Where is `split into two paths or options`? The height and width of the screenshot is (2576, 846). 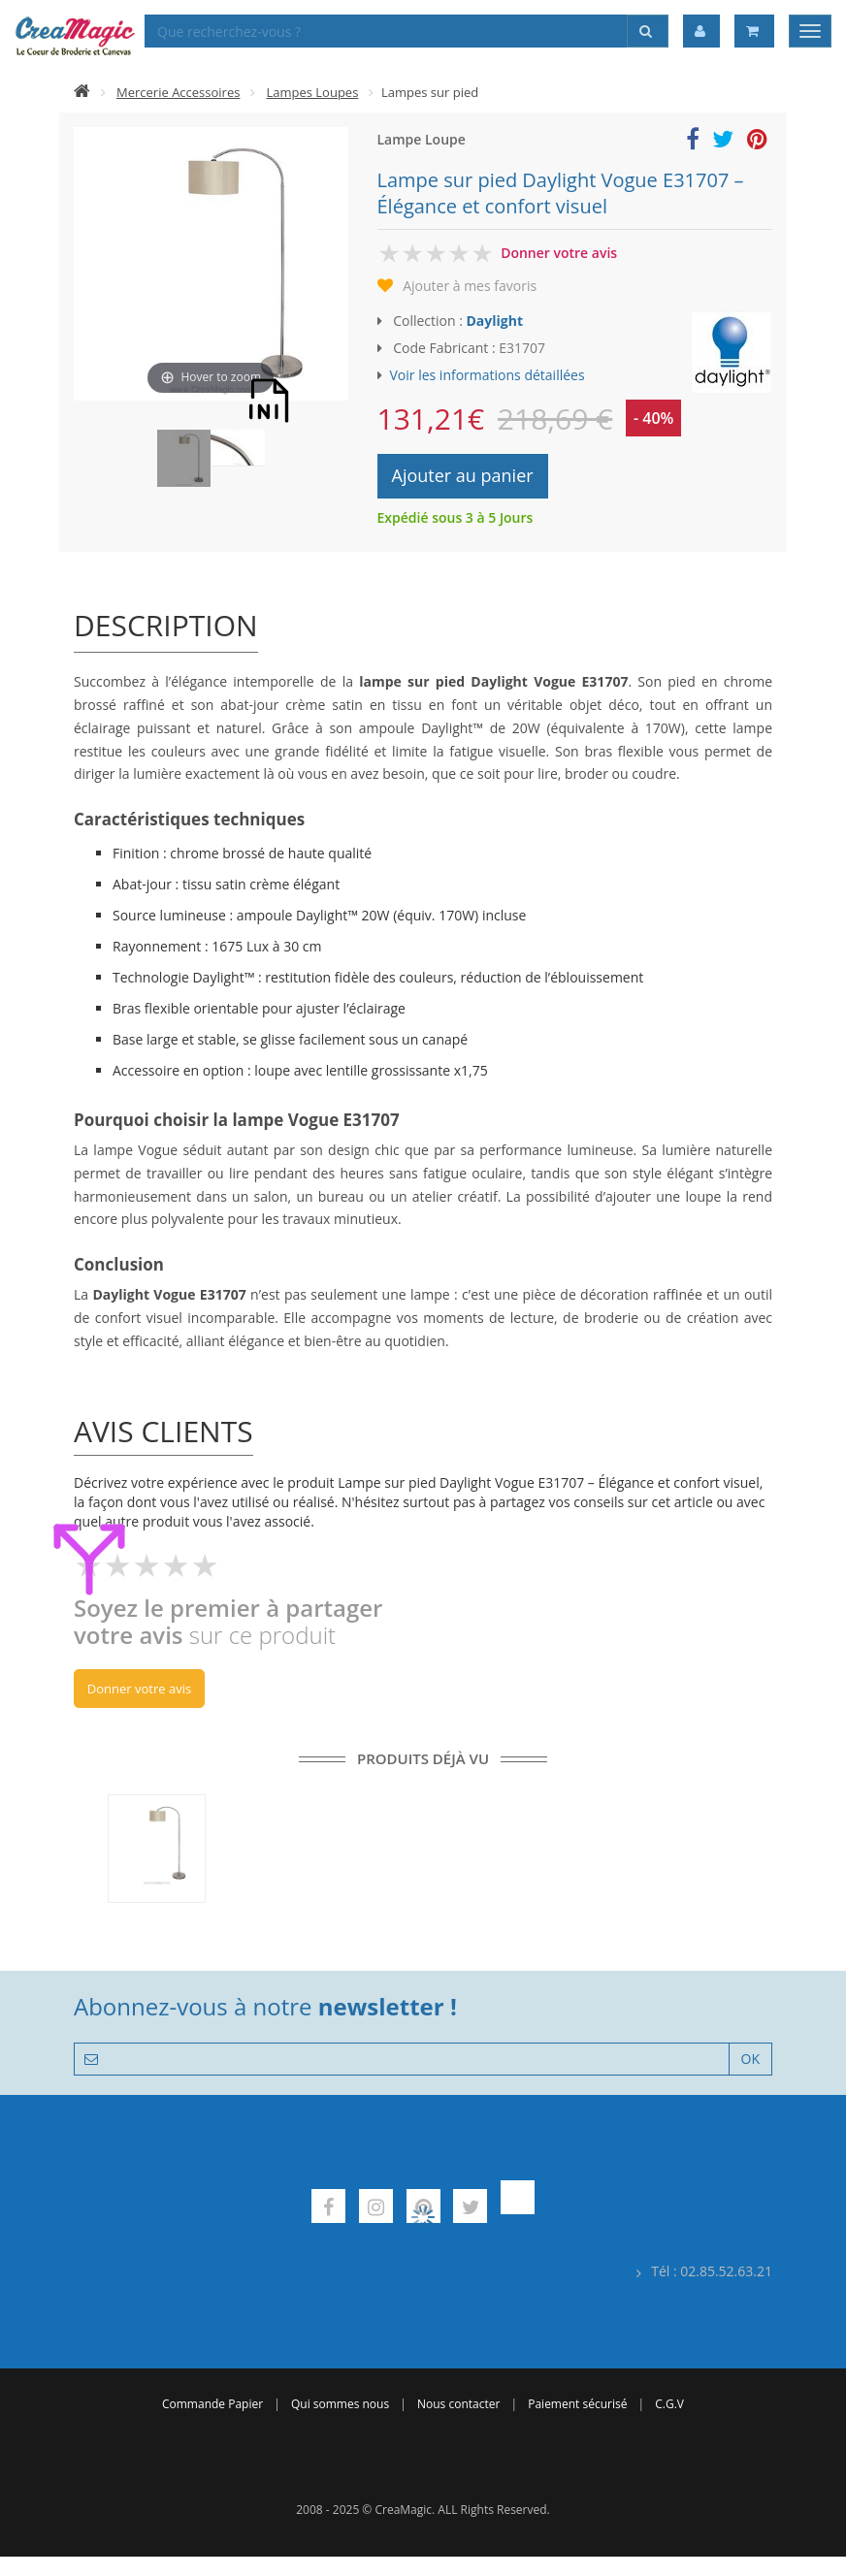
split into two paths or options is located at coordinates (89, 1560).